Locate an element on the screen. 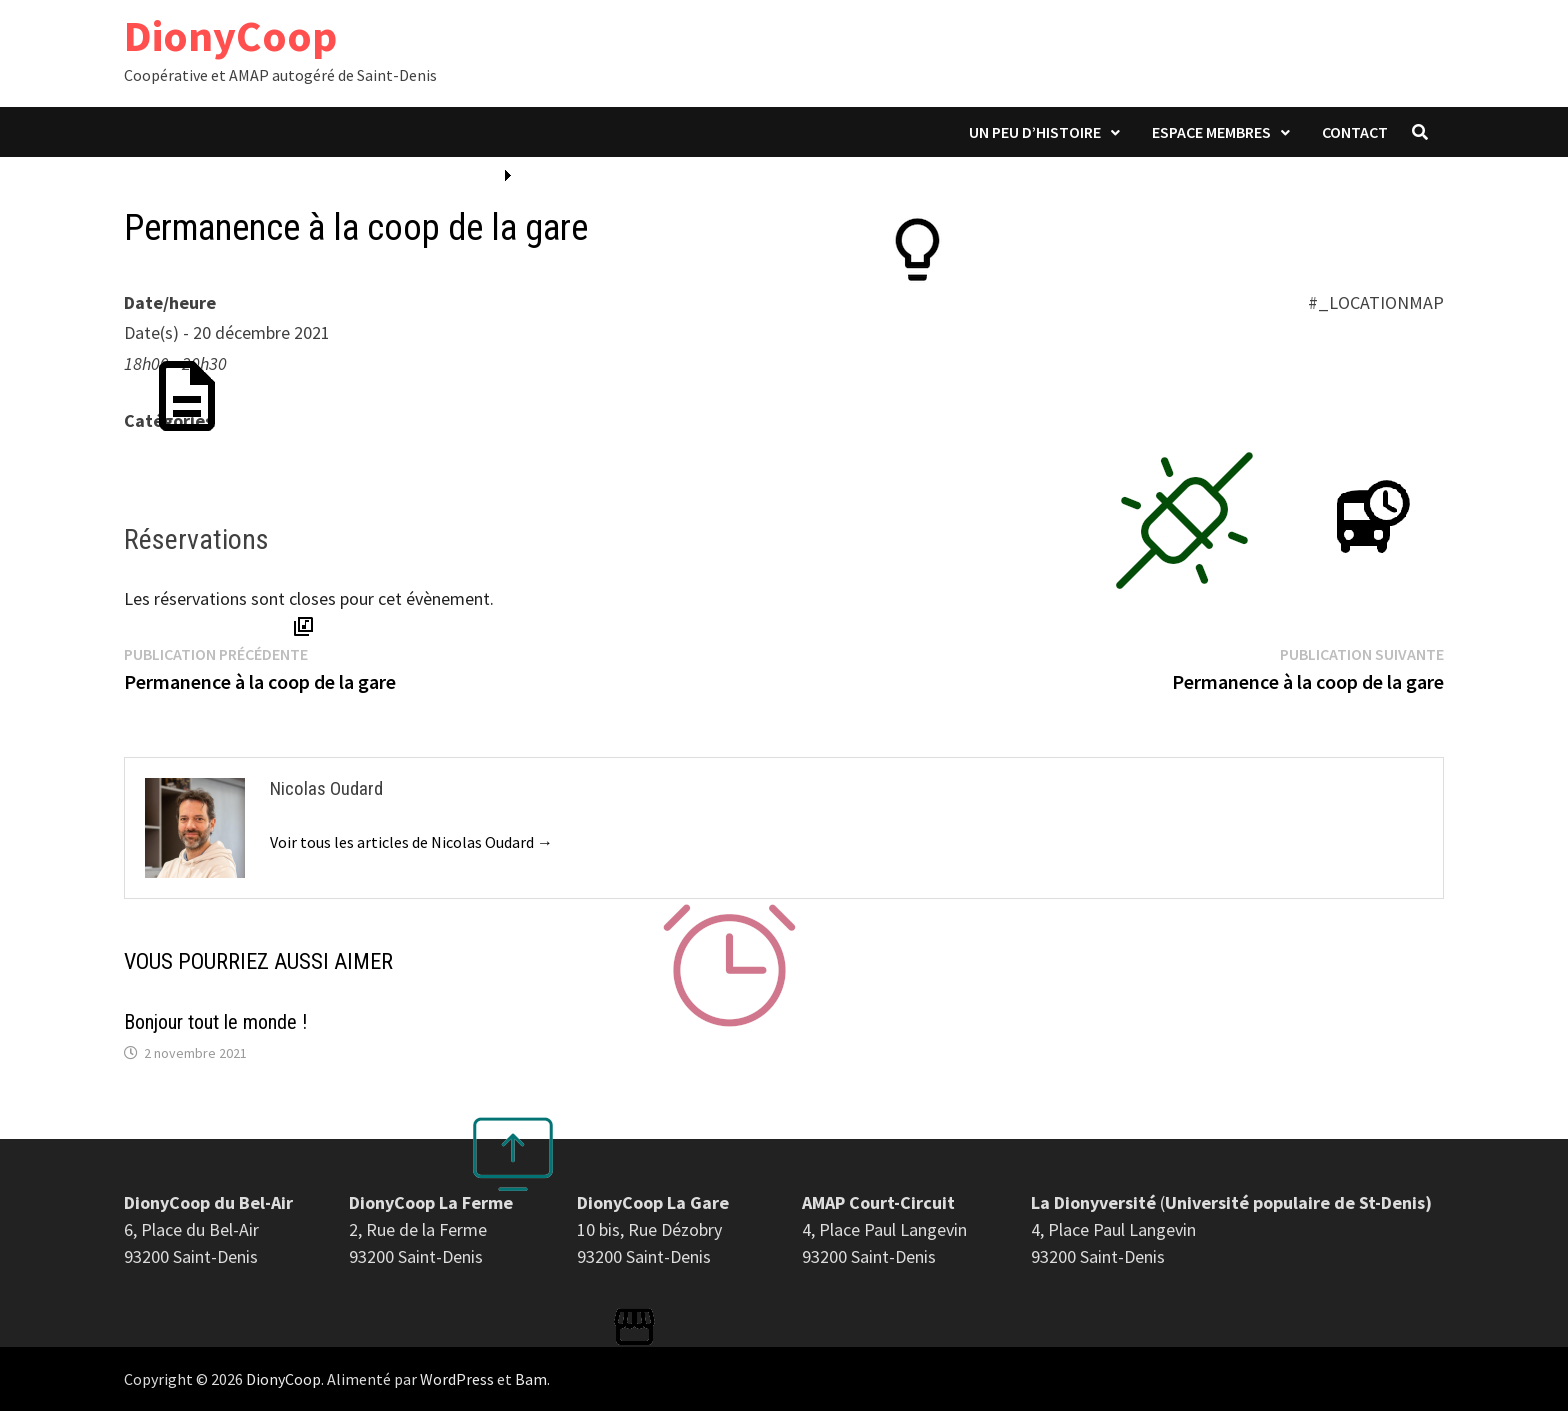 The width and height of the screenshot is (1568, 1411). set or manage alarms is located at coordinates (729, 965).